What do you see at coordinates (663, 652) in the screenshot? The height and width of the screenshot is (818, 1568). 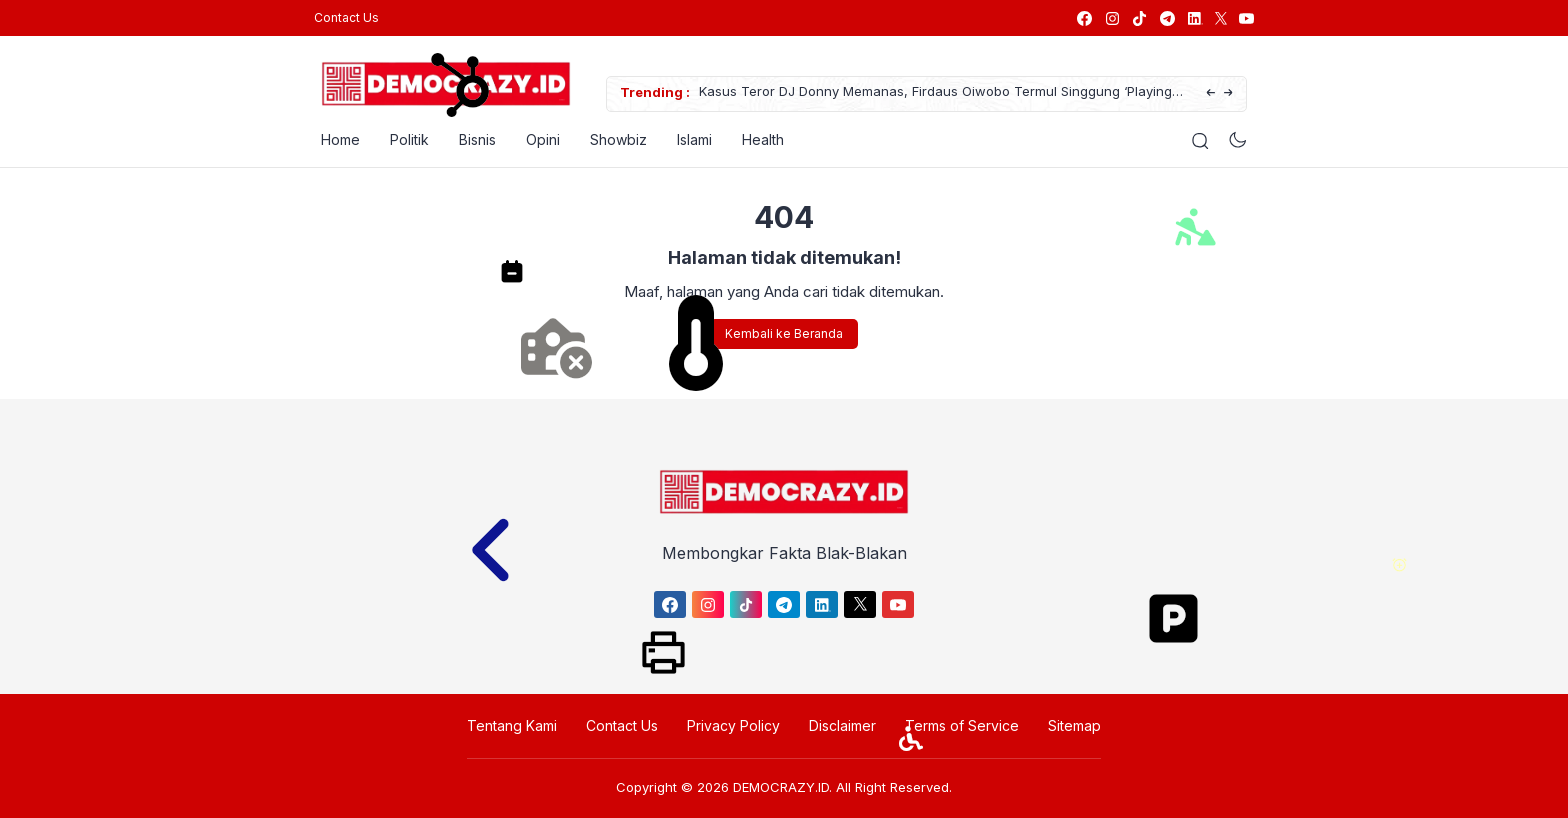 I see `print the current document` at bounding box center [663, 652].